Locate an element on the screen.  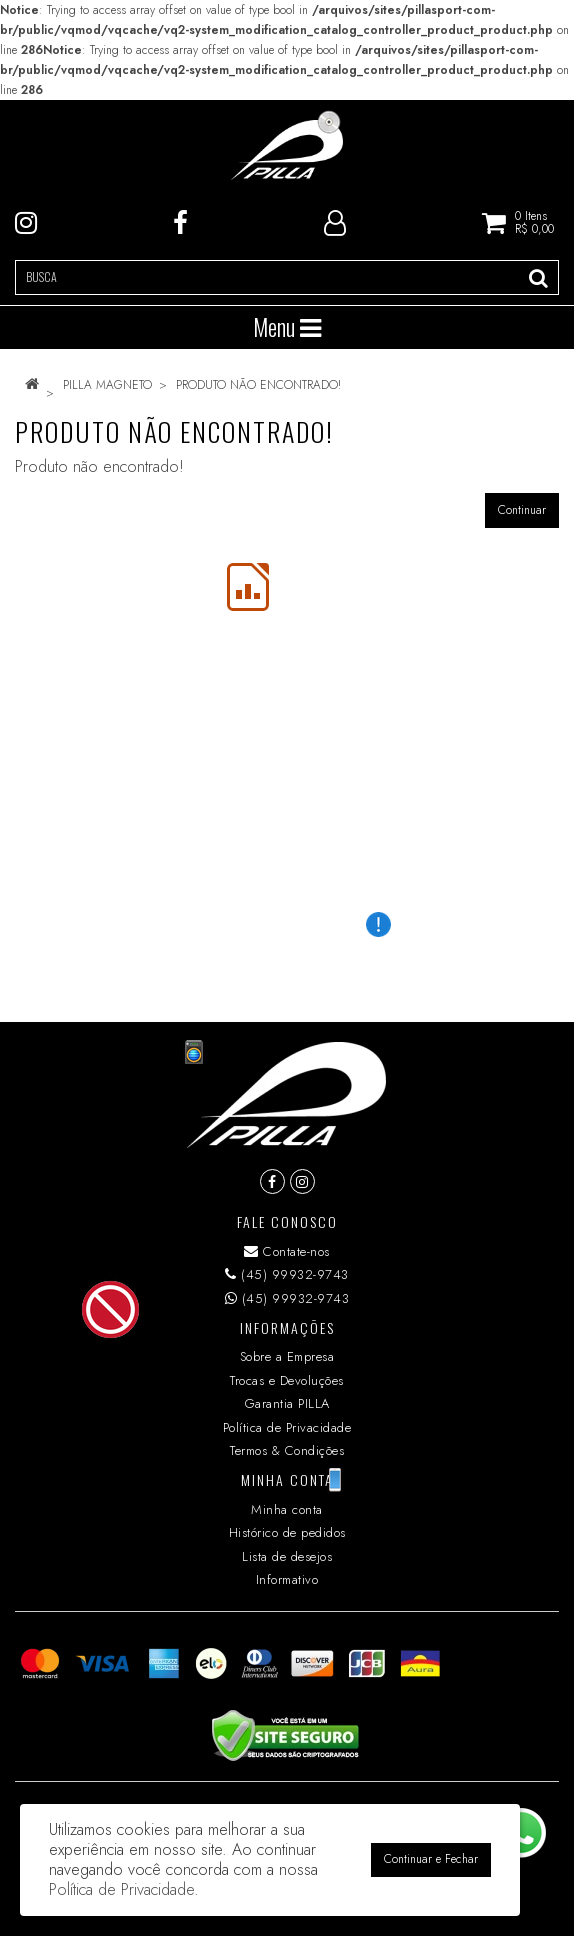
clear or delete text from an input field is located at coordinates (110, 1309).